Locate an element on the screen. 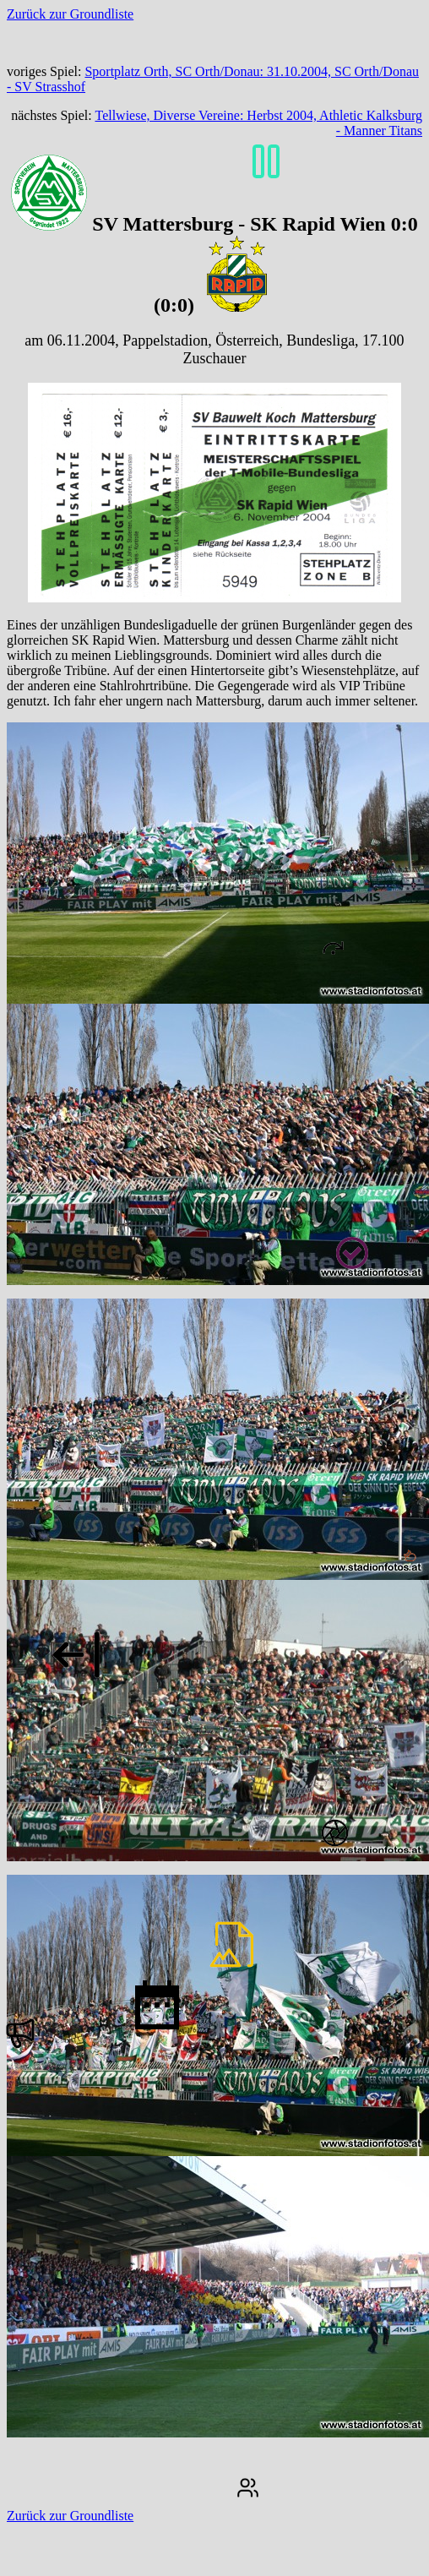  select a date range is located at coordinates (157, 2005).